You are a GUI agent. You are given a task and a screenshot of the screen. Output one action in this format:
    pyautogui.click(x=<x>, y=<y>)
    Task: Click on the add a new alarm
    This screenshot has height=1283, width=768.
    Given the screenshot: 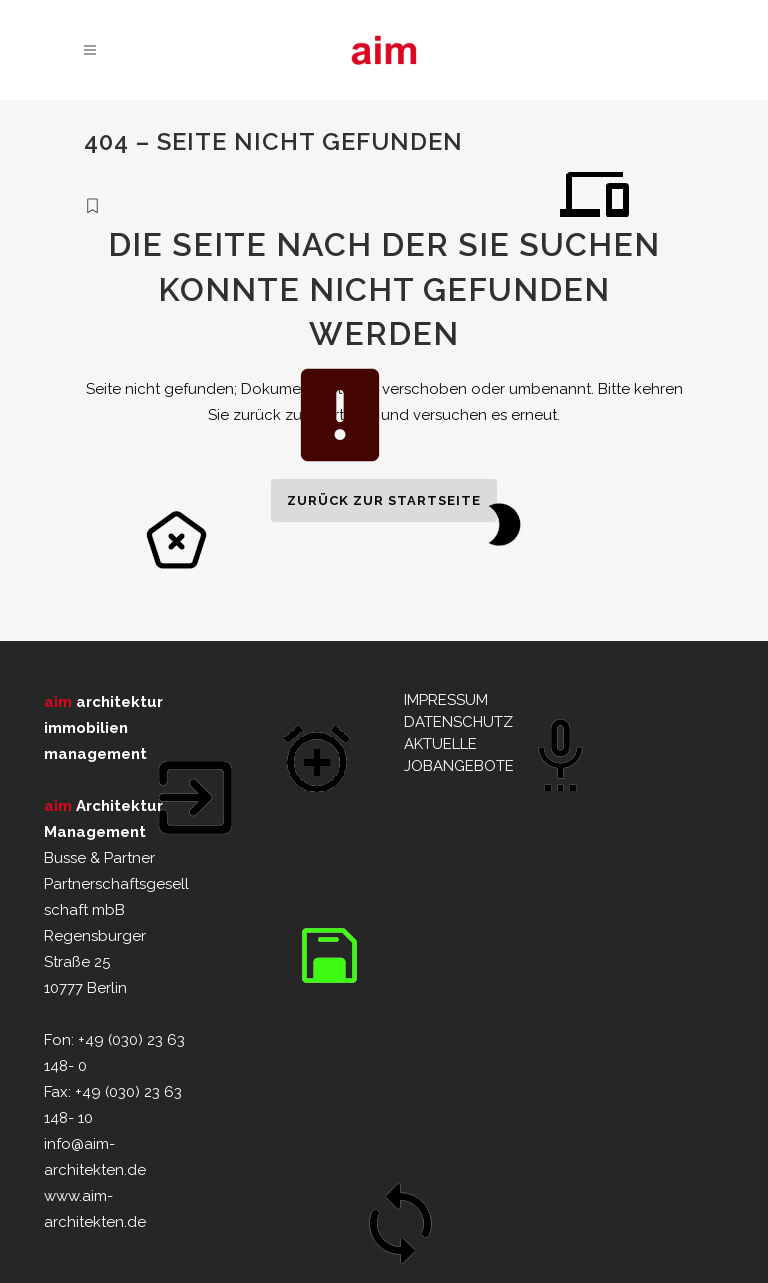 What is the action you would take?
    pyautogui.click(x=317, y=759)
    